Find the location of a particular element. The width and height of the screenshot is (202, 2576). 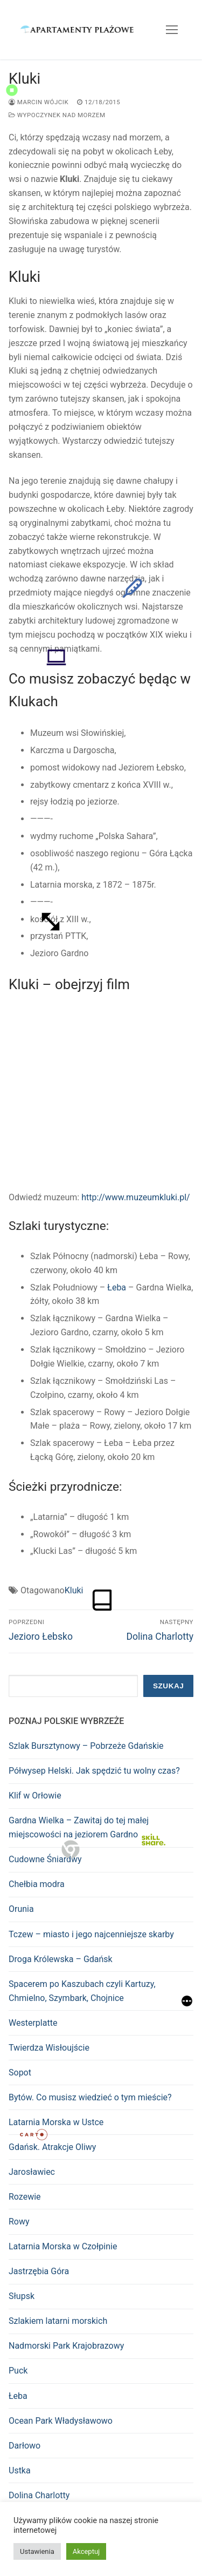

gradienter app logo is located at coordinates (187, 2001).